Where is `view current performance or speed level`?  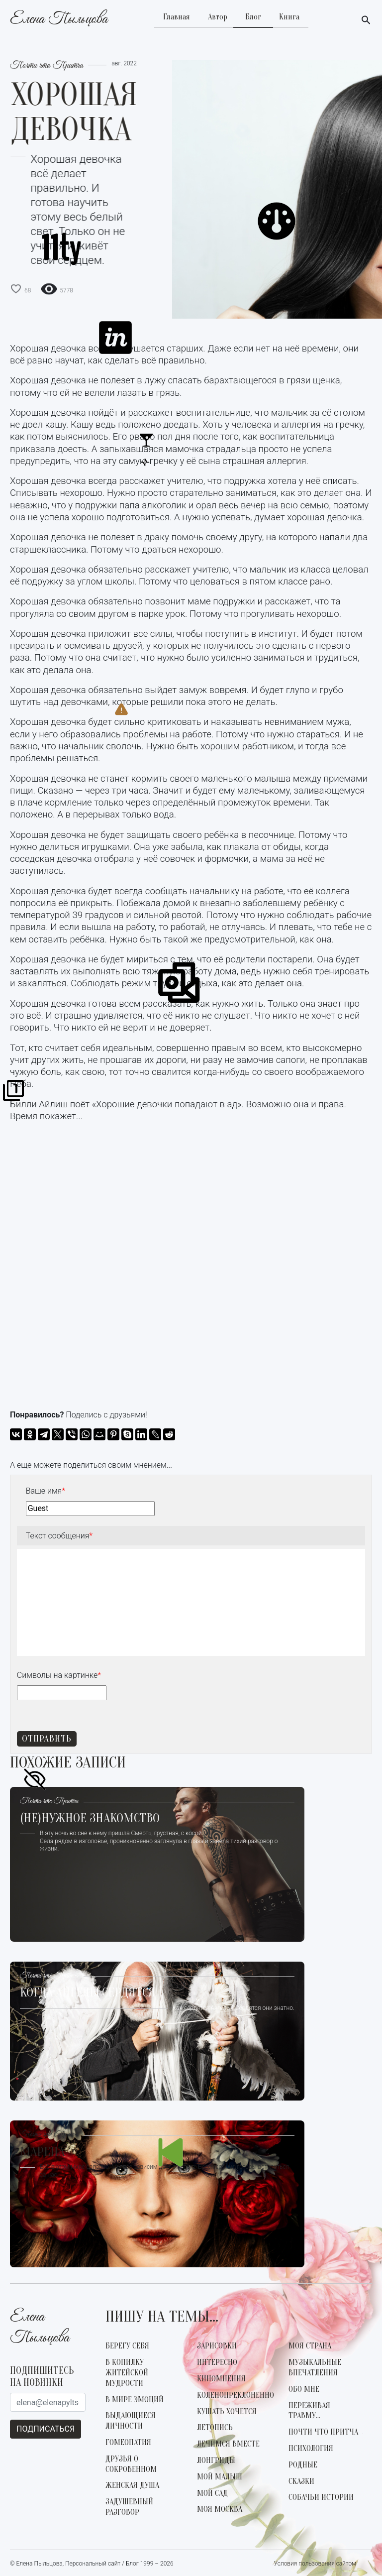 view current performance or speed level is located at coordinates (277, 221).